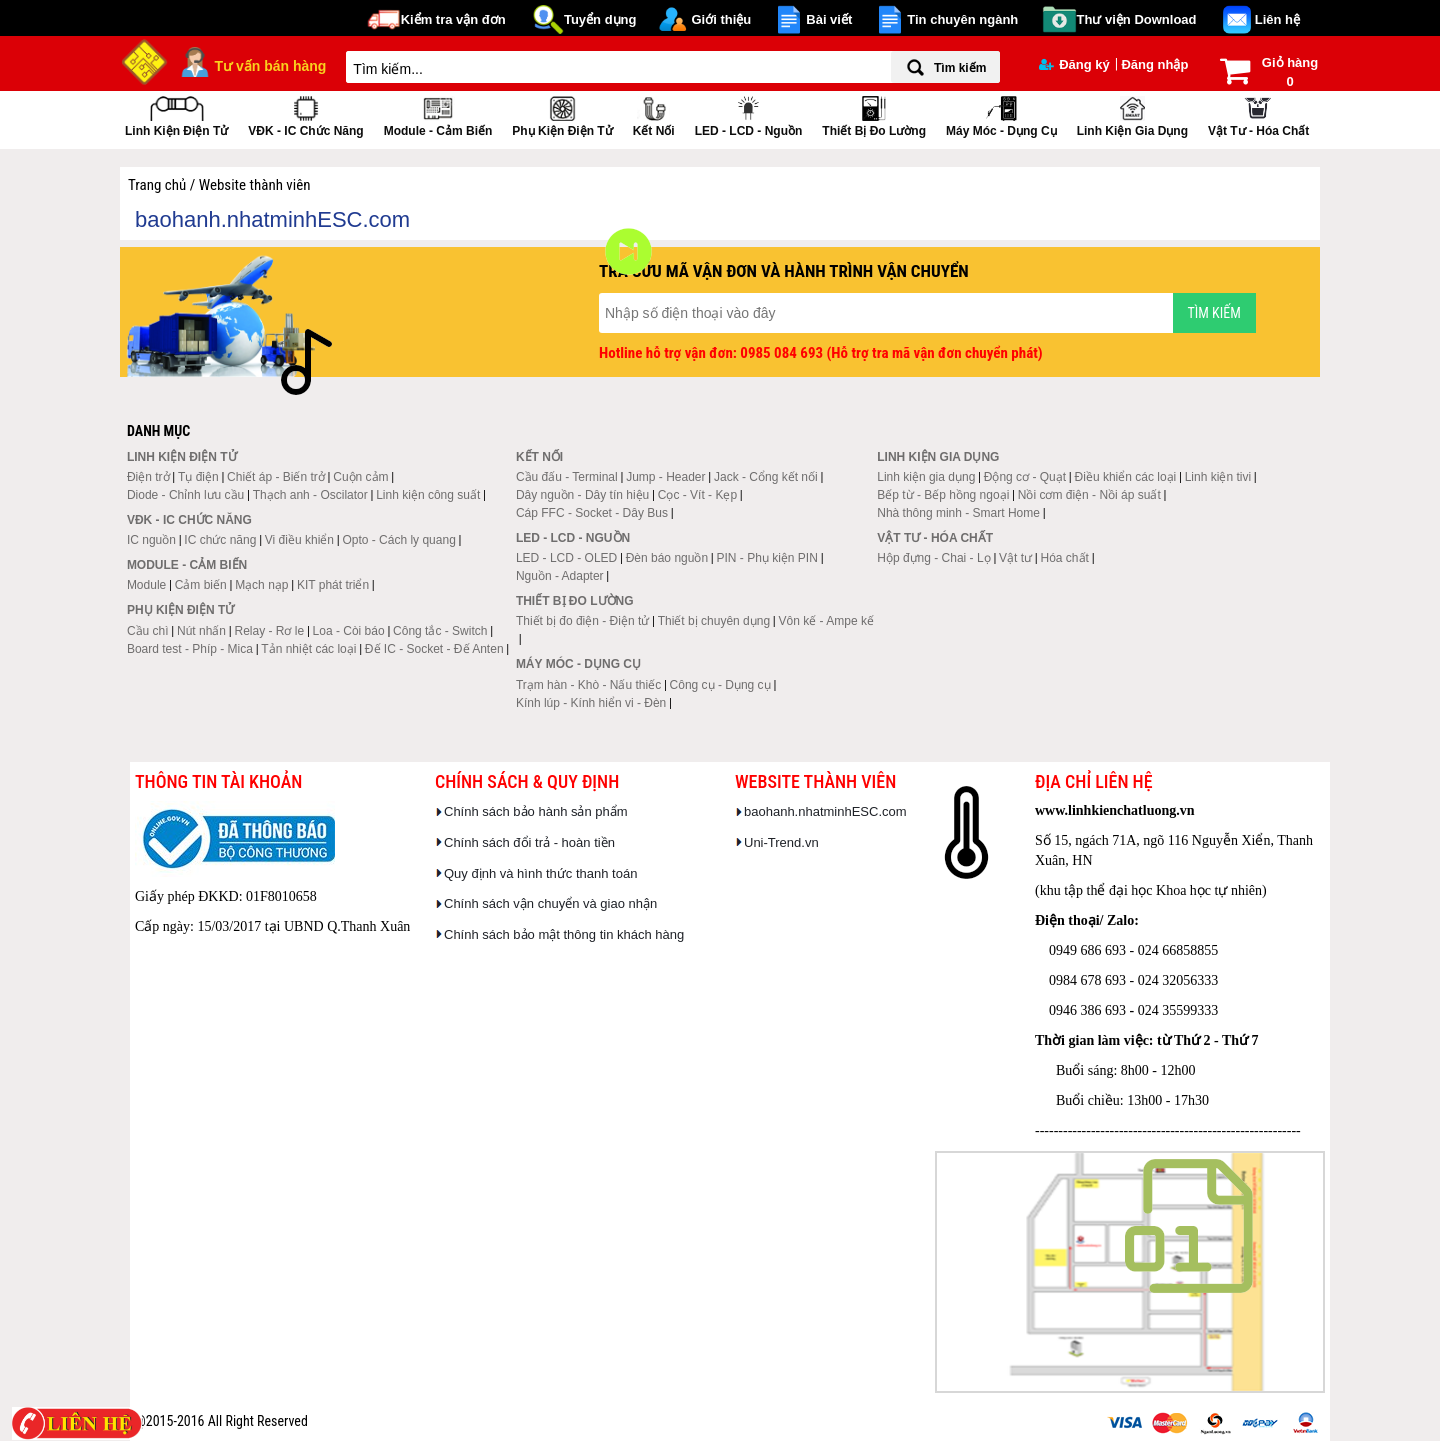 The width and height of the screenshot is (1440, 1441). Describe the element at coordinates (1198, 1226) in the screenshot. I see `view or open a binary file` at that location.